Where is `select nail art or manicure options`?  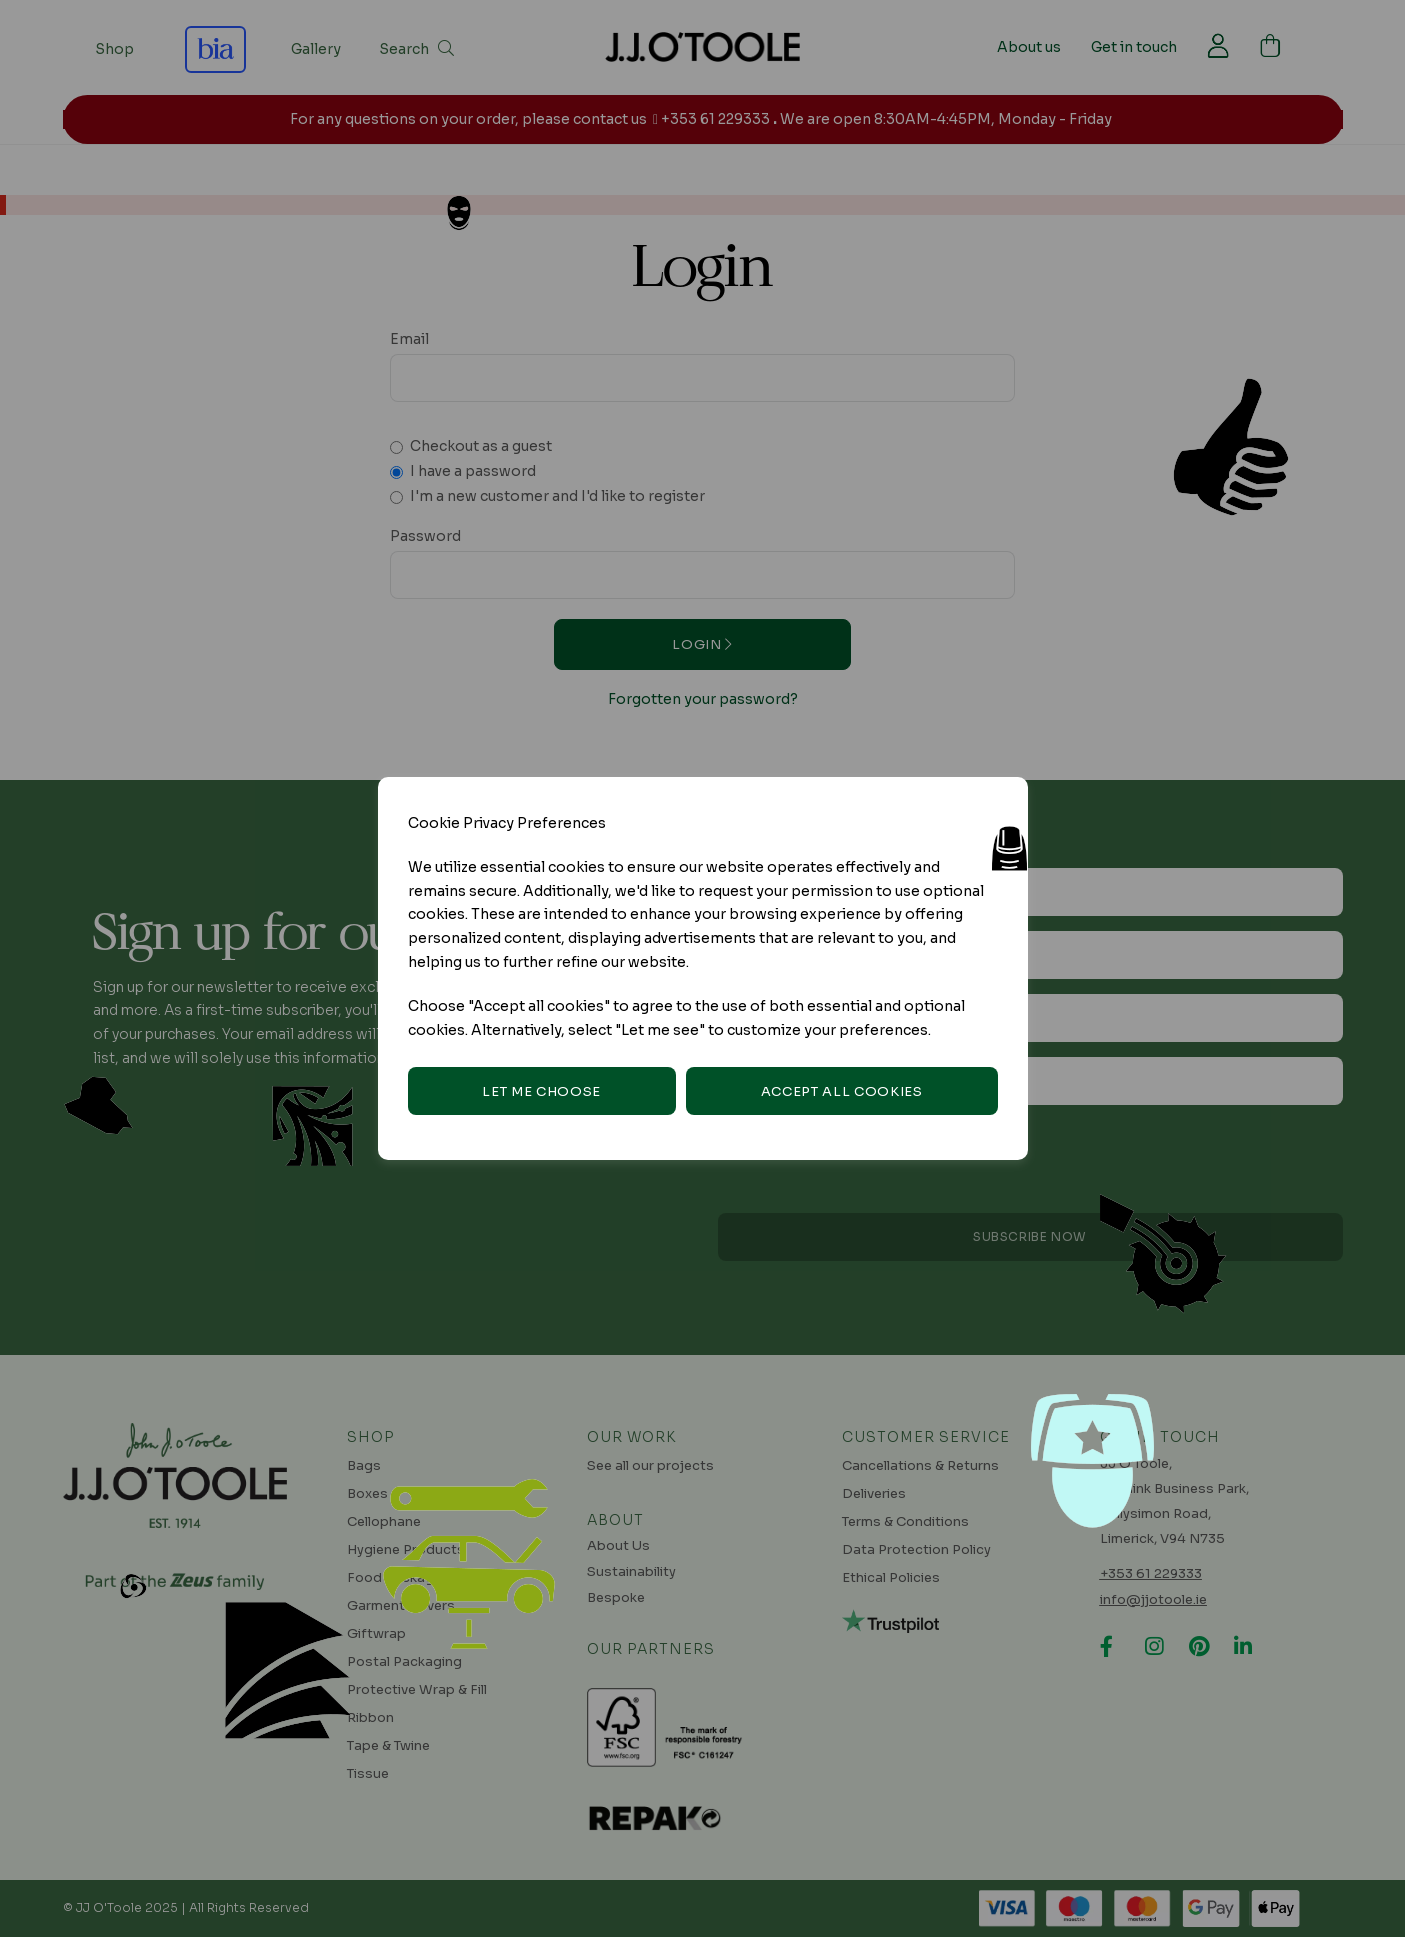 select nail art or manicure options is located at coordinates (1009, 848).